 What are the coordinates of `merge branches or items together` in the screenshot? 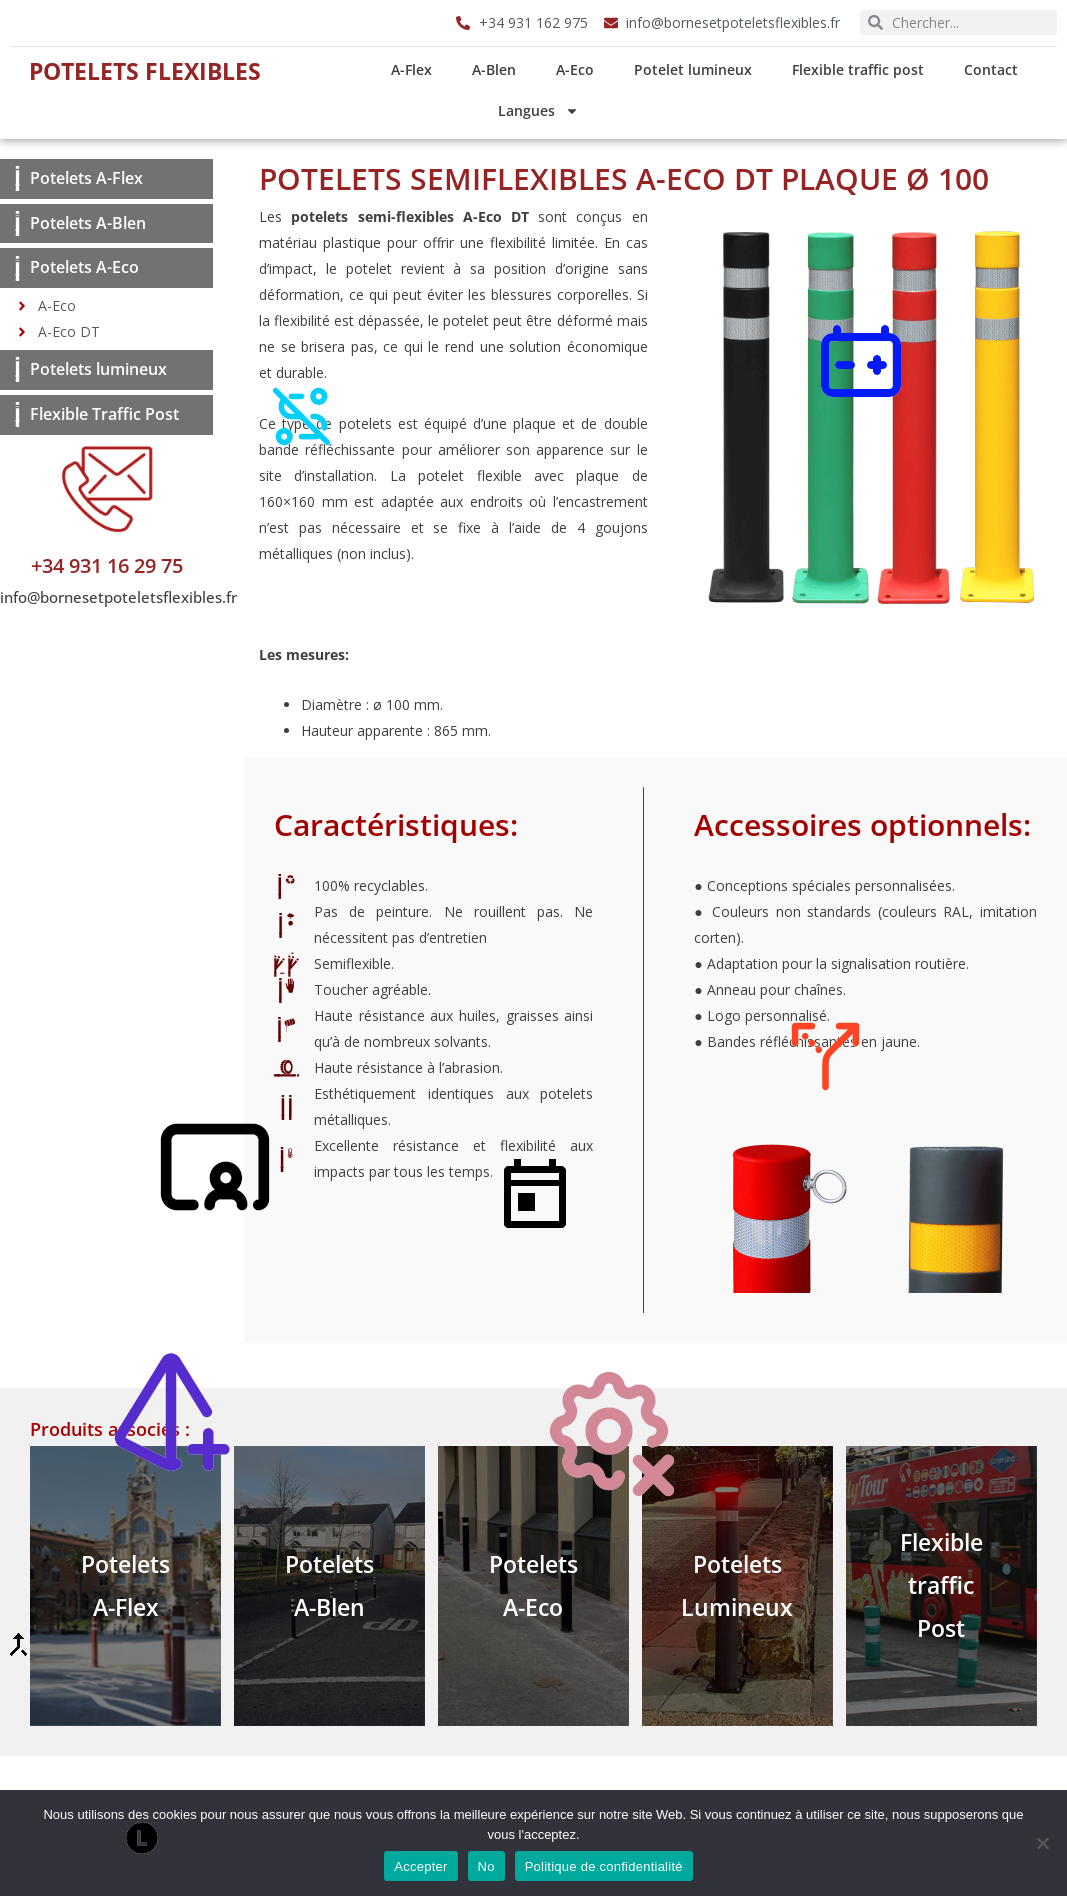 It's located at (18, 1644).